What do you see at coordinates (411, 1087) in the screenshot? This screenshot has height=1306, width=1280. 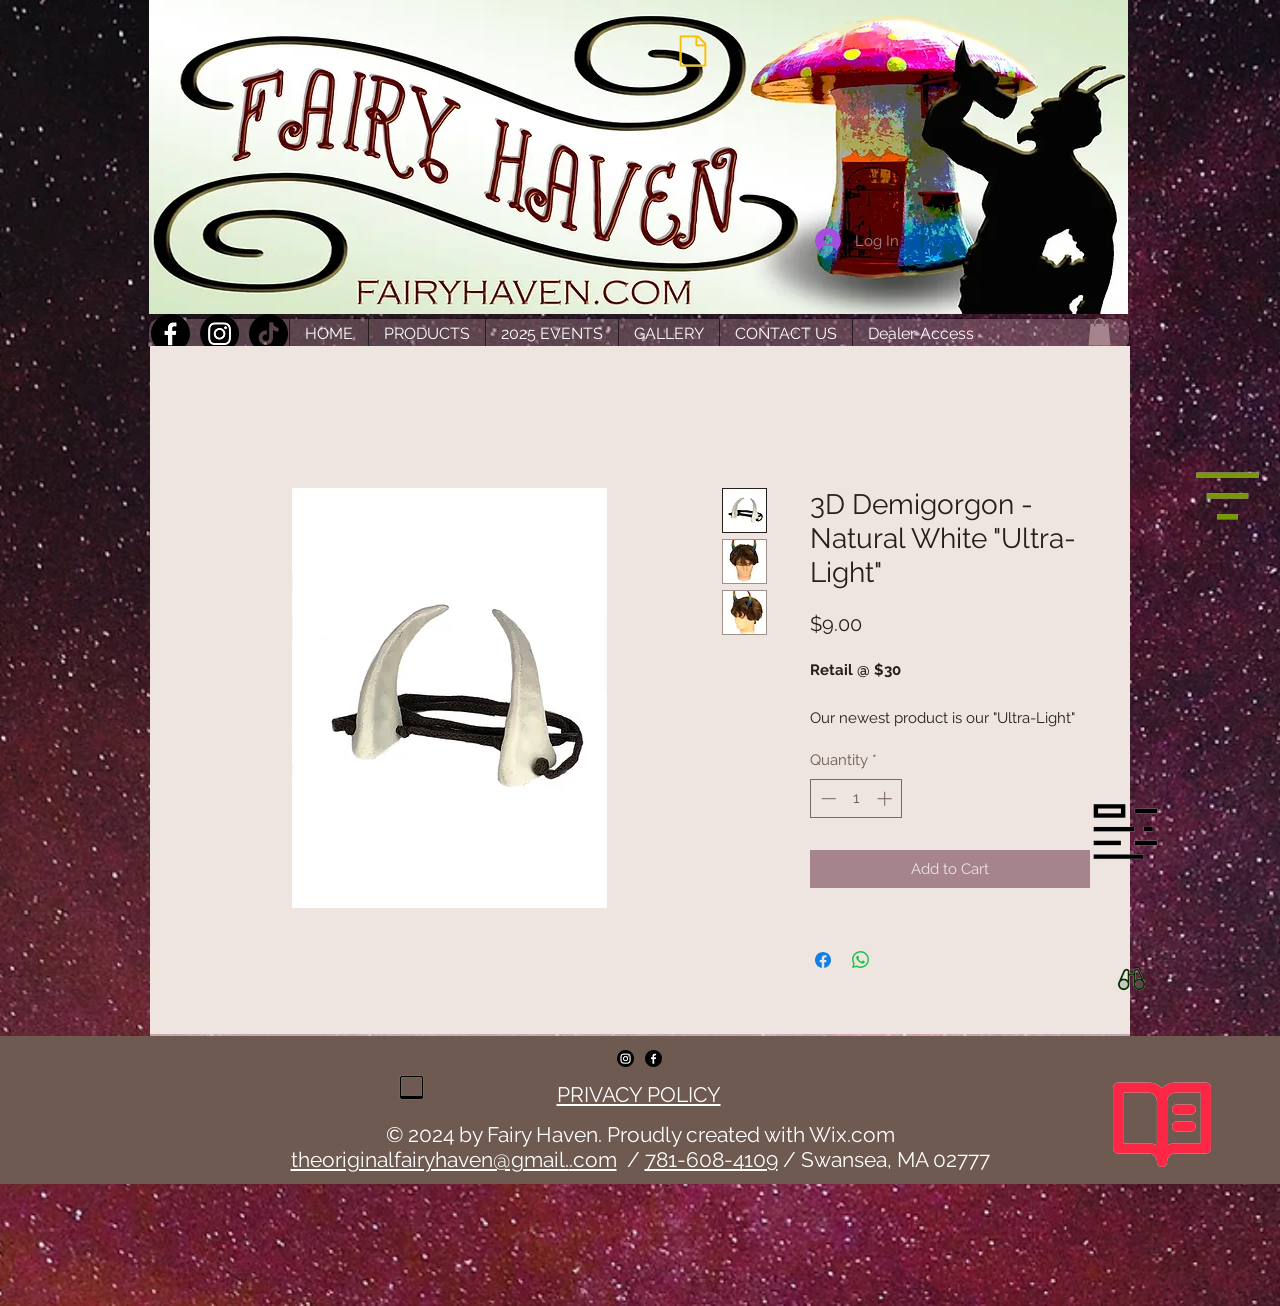 I see `toggle the status bar visibility` at bounding box center [411, 1087].